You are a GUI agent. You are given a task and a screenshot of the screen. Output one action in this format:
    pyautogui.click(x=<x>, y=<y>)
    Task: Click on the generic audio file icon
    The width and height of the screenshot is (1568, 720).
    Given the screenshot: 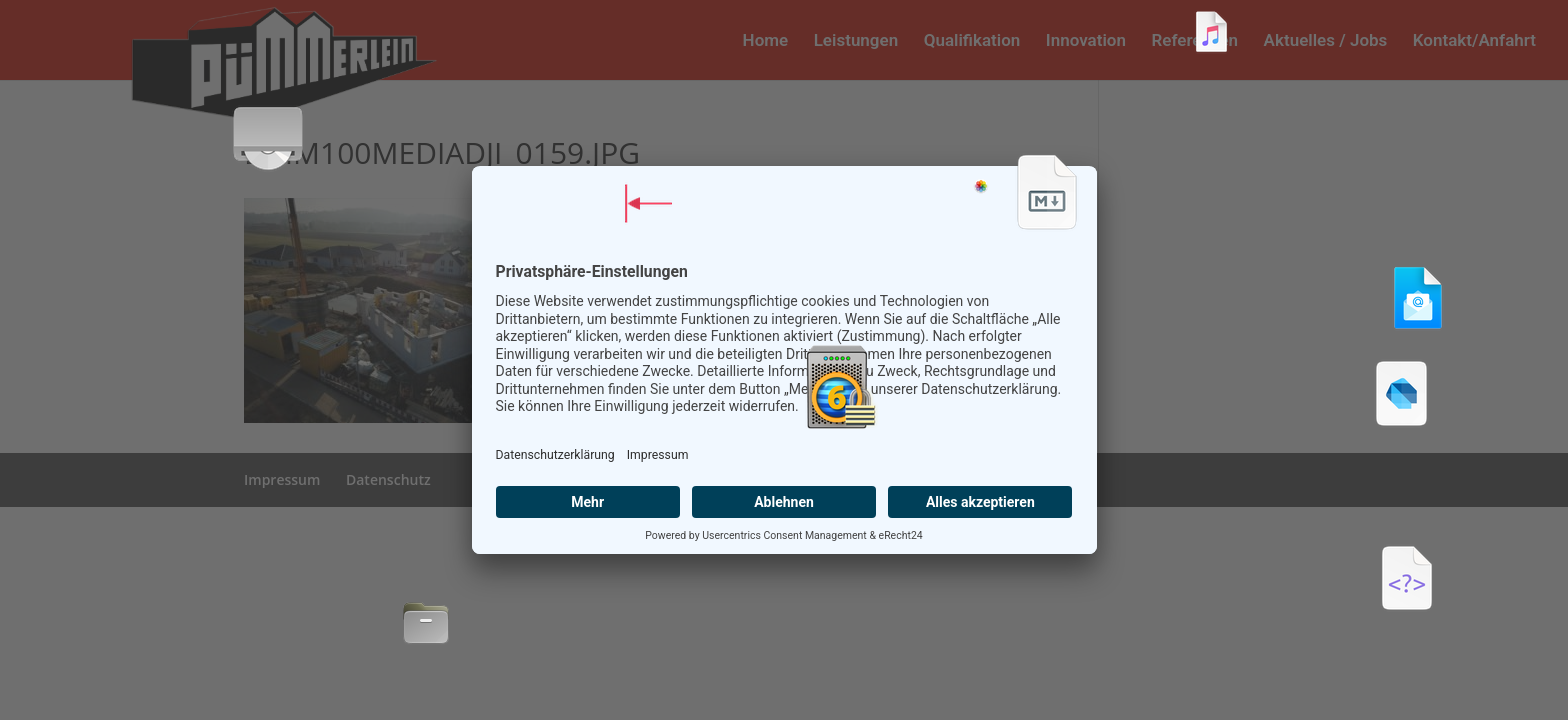 What is the action you would take?
    pyautogui.click(x=1211, y=32)
    